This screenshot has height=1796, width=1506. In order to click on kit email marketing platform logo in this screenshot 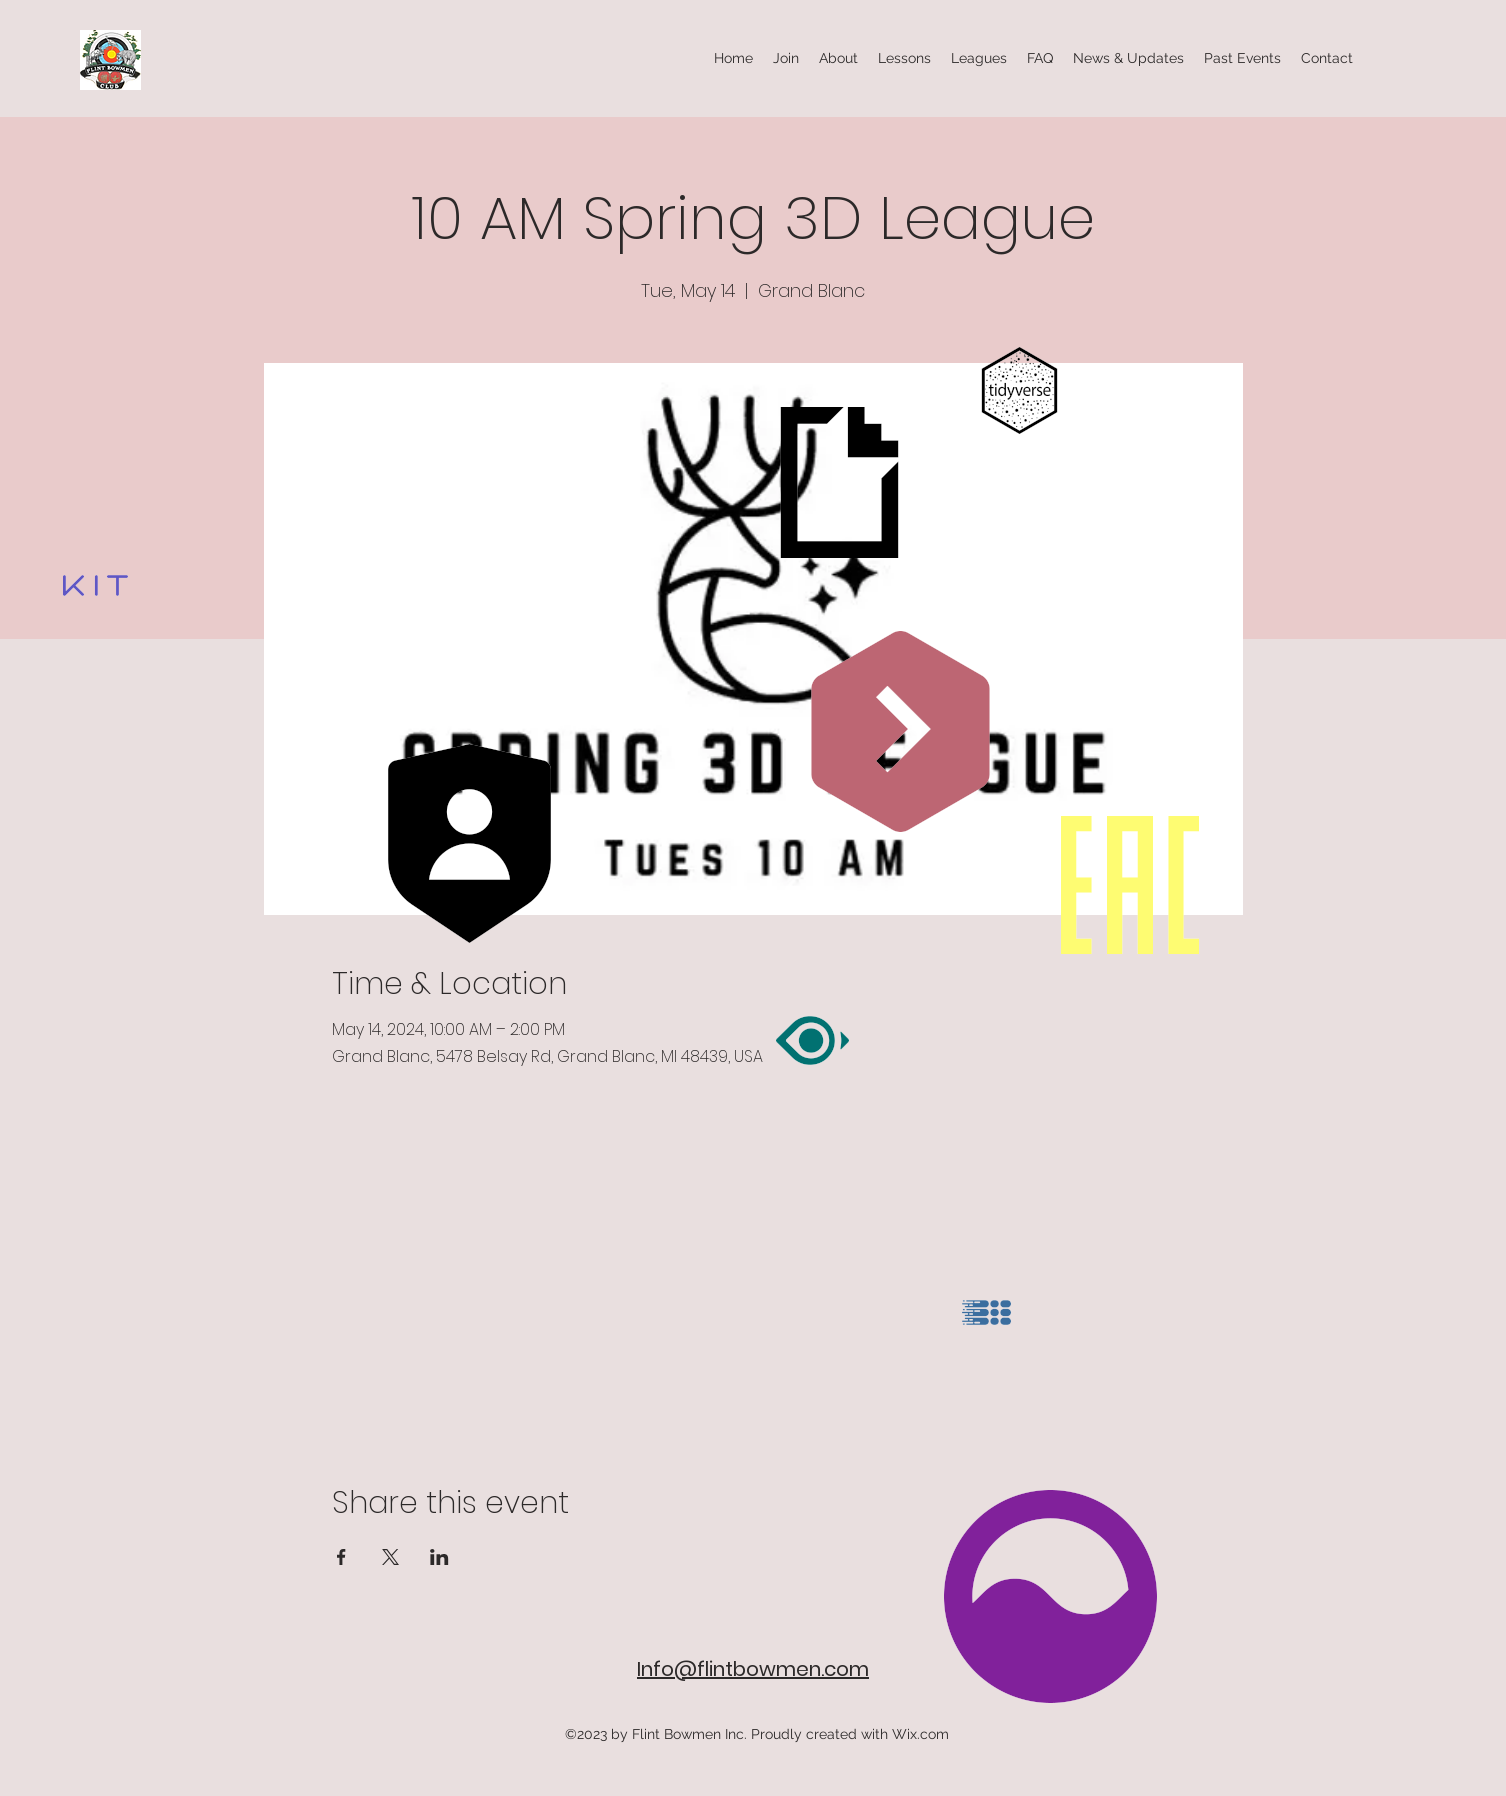, I will do `click(95, 585)`.